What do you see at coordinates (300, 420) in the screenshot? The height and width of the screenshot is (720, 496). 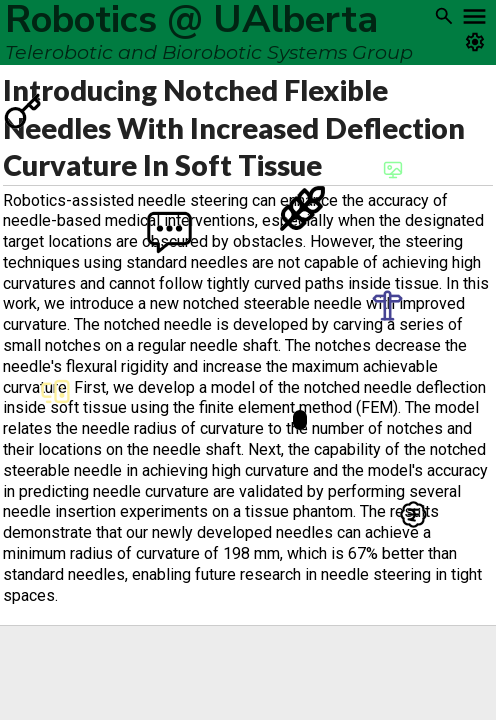 I see `access medication or pharmacy features` at bounding box center [300, 420].